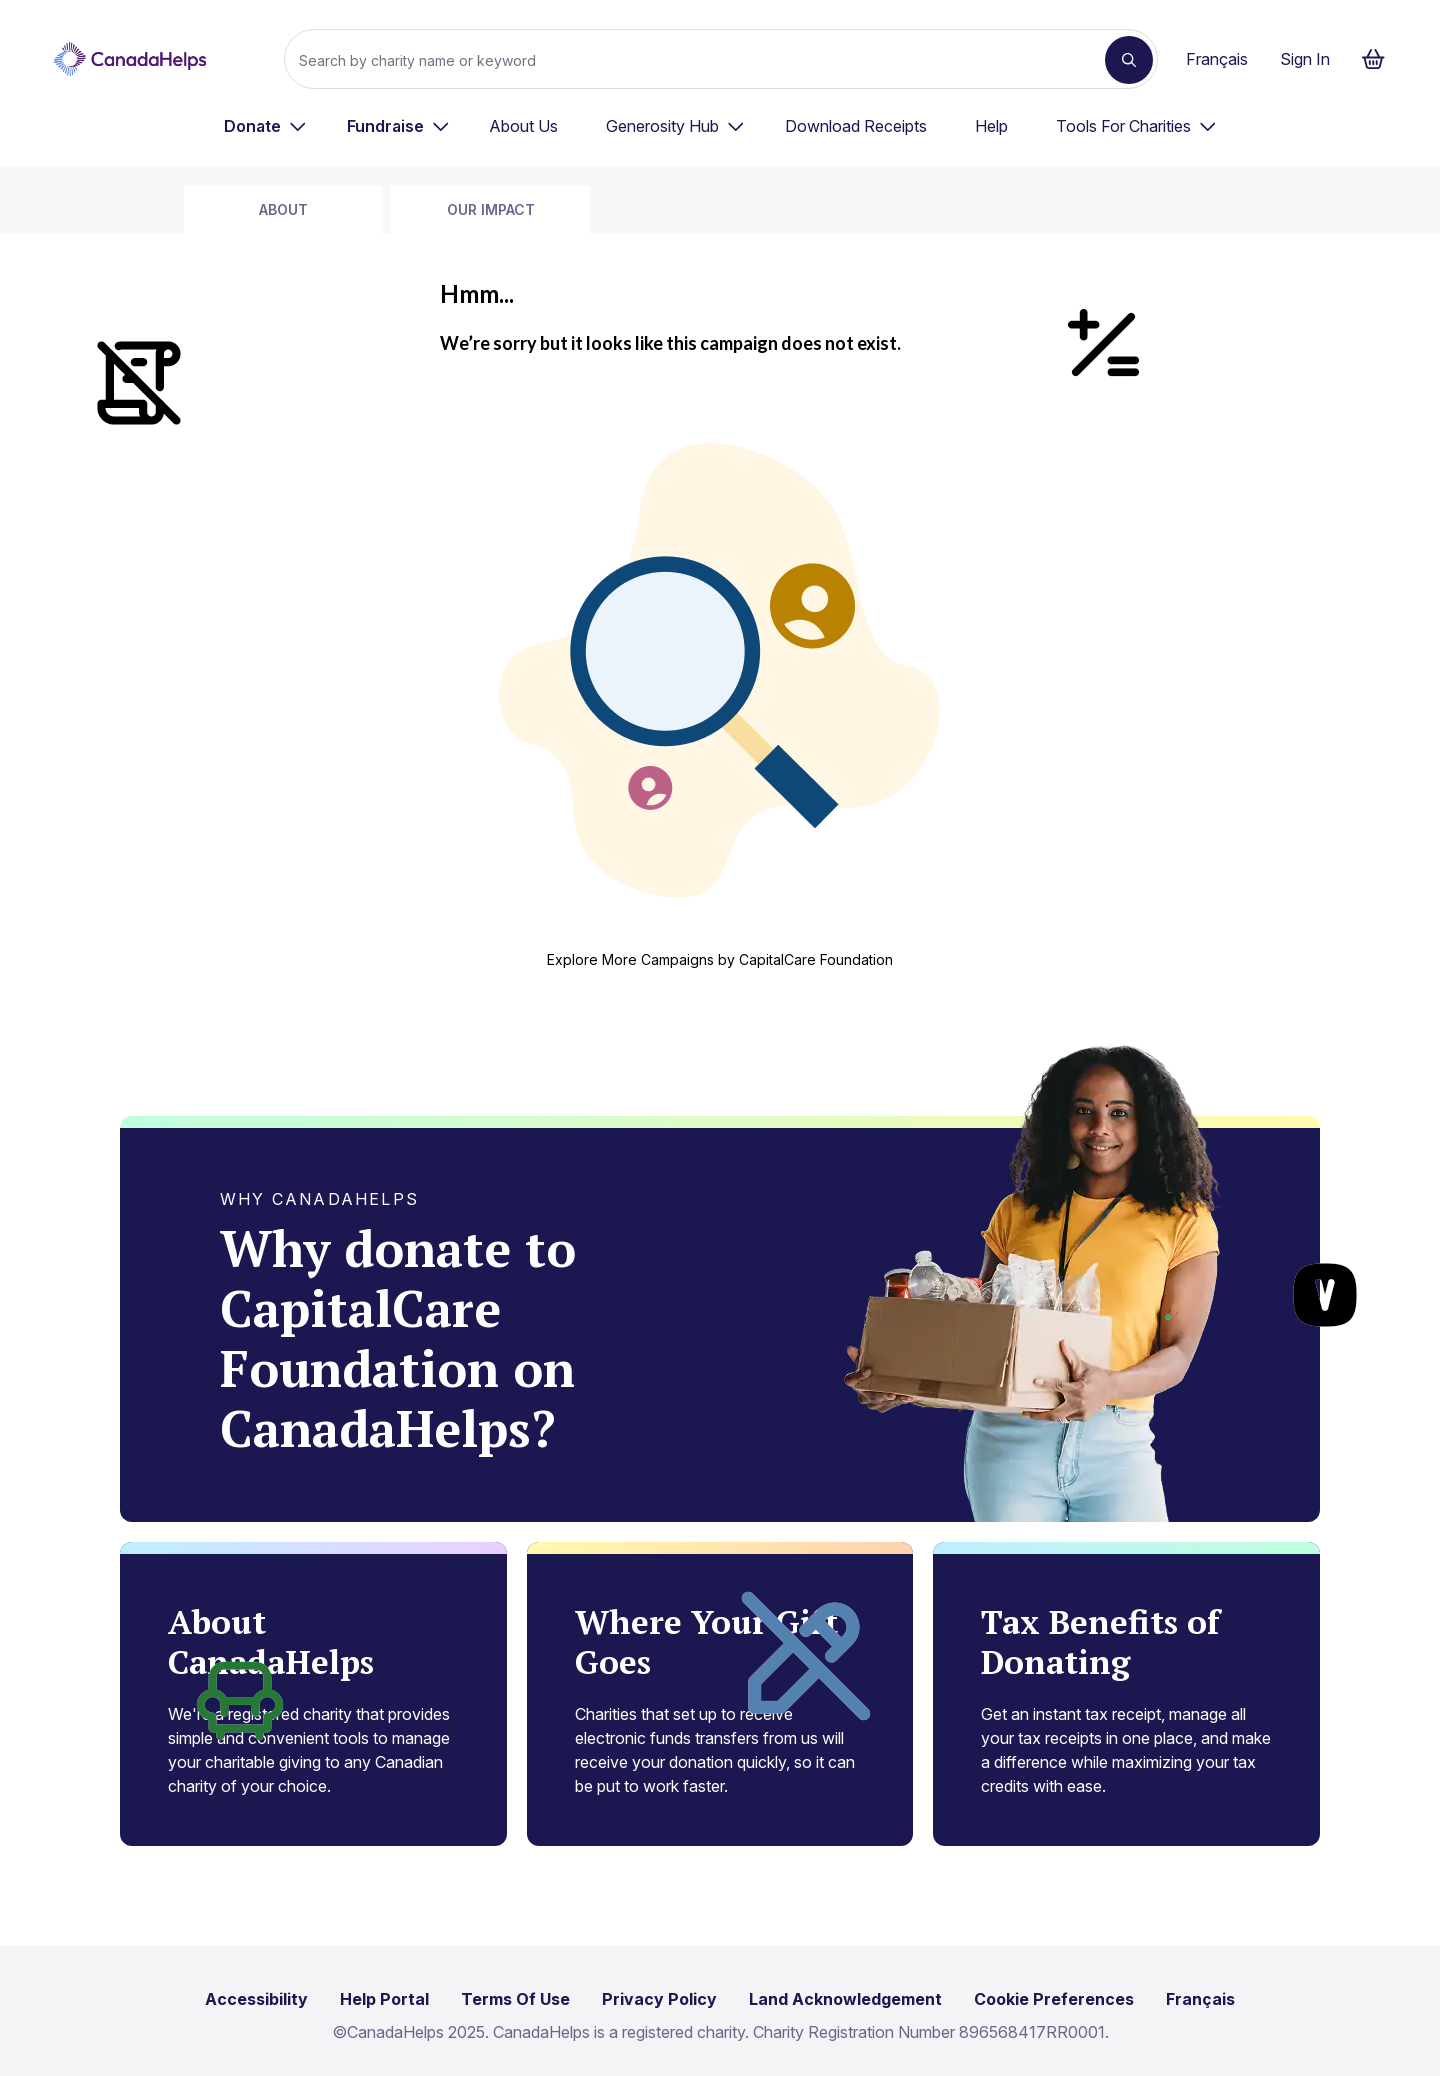 The image size is (1440, 2076). I want to click on indicates a verified status or badge, so click(1325, 1295).